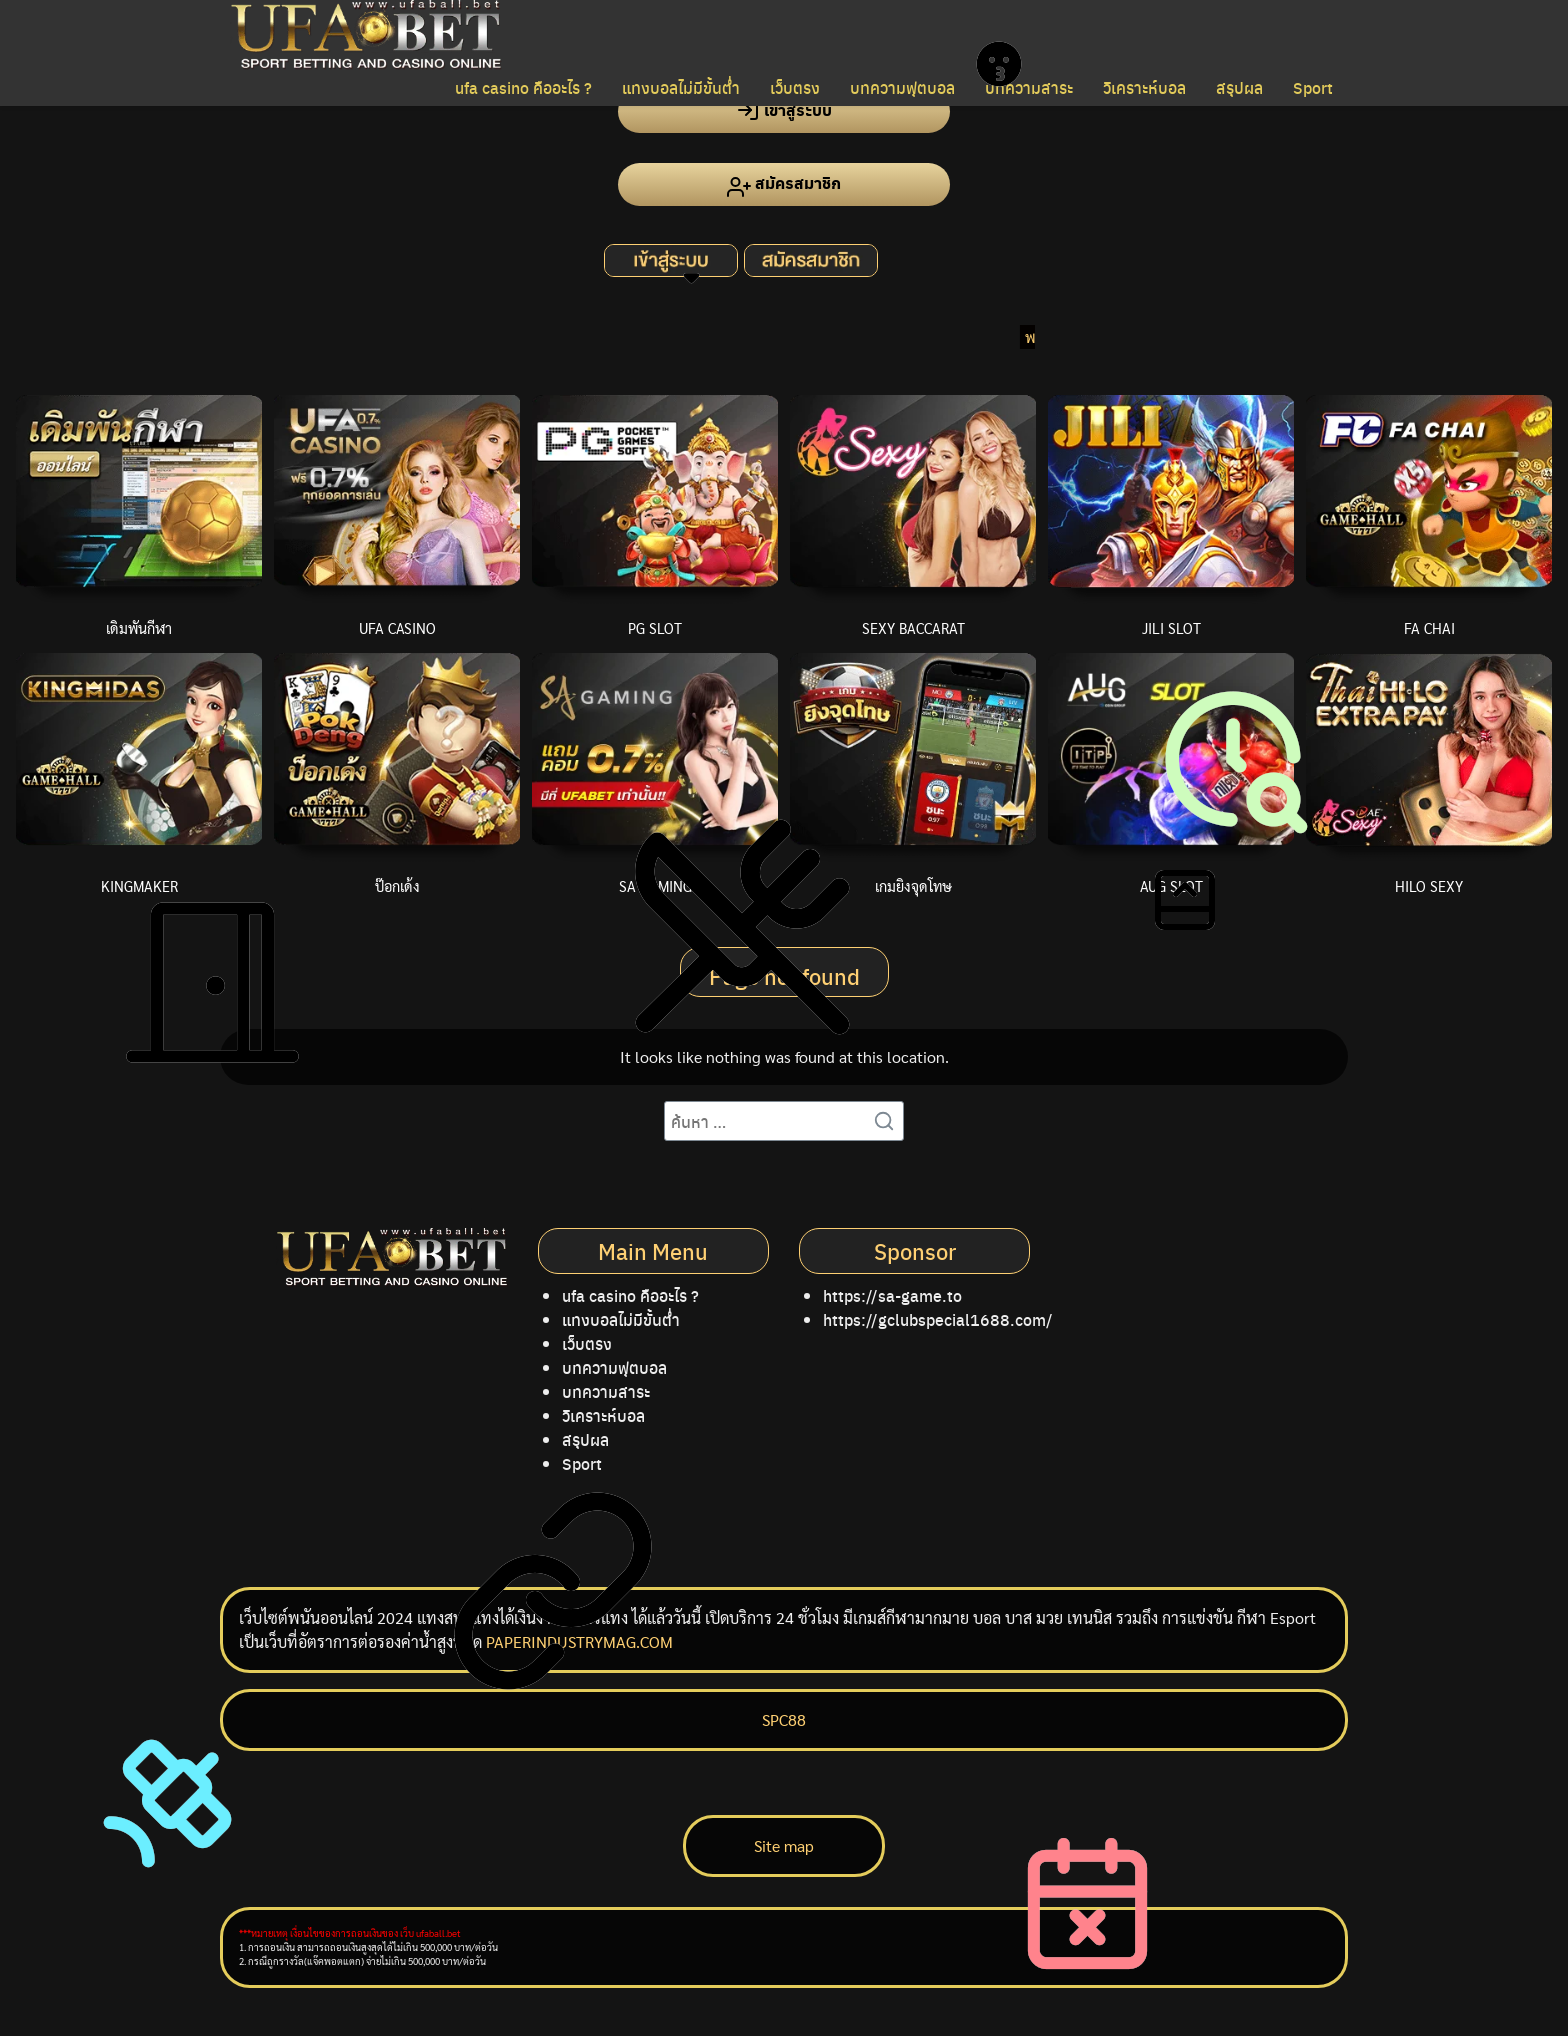 Image resolution: width=1568 pixels, height=2036 pixels. Describe the element at coordinates (1233, 759) in the screenshot. I see `search through time history or logs` at that location.